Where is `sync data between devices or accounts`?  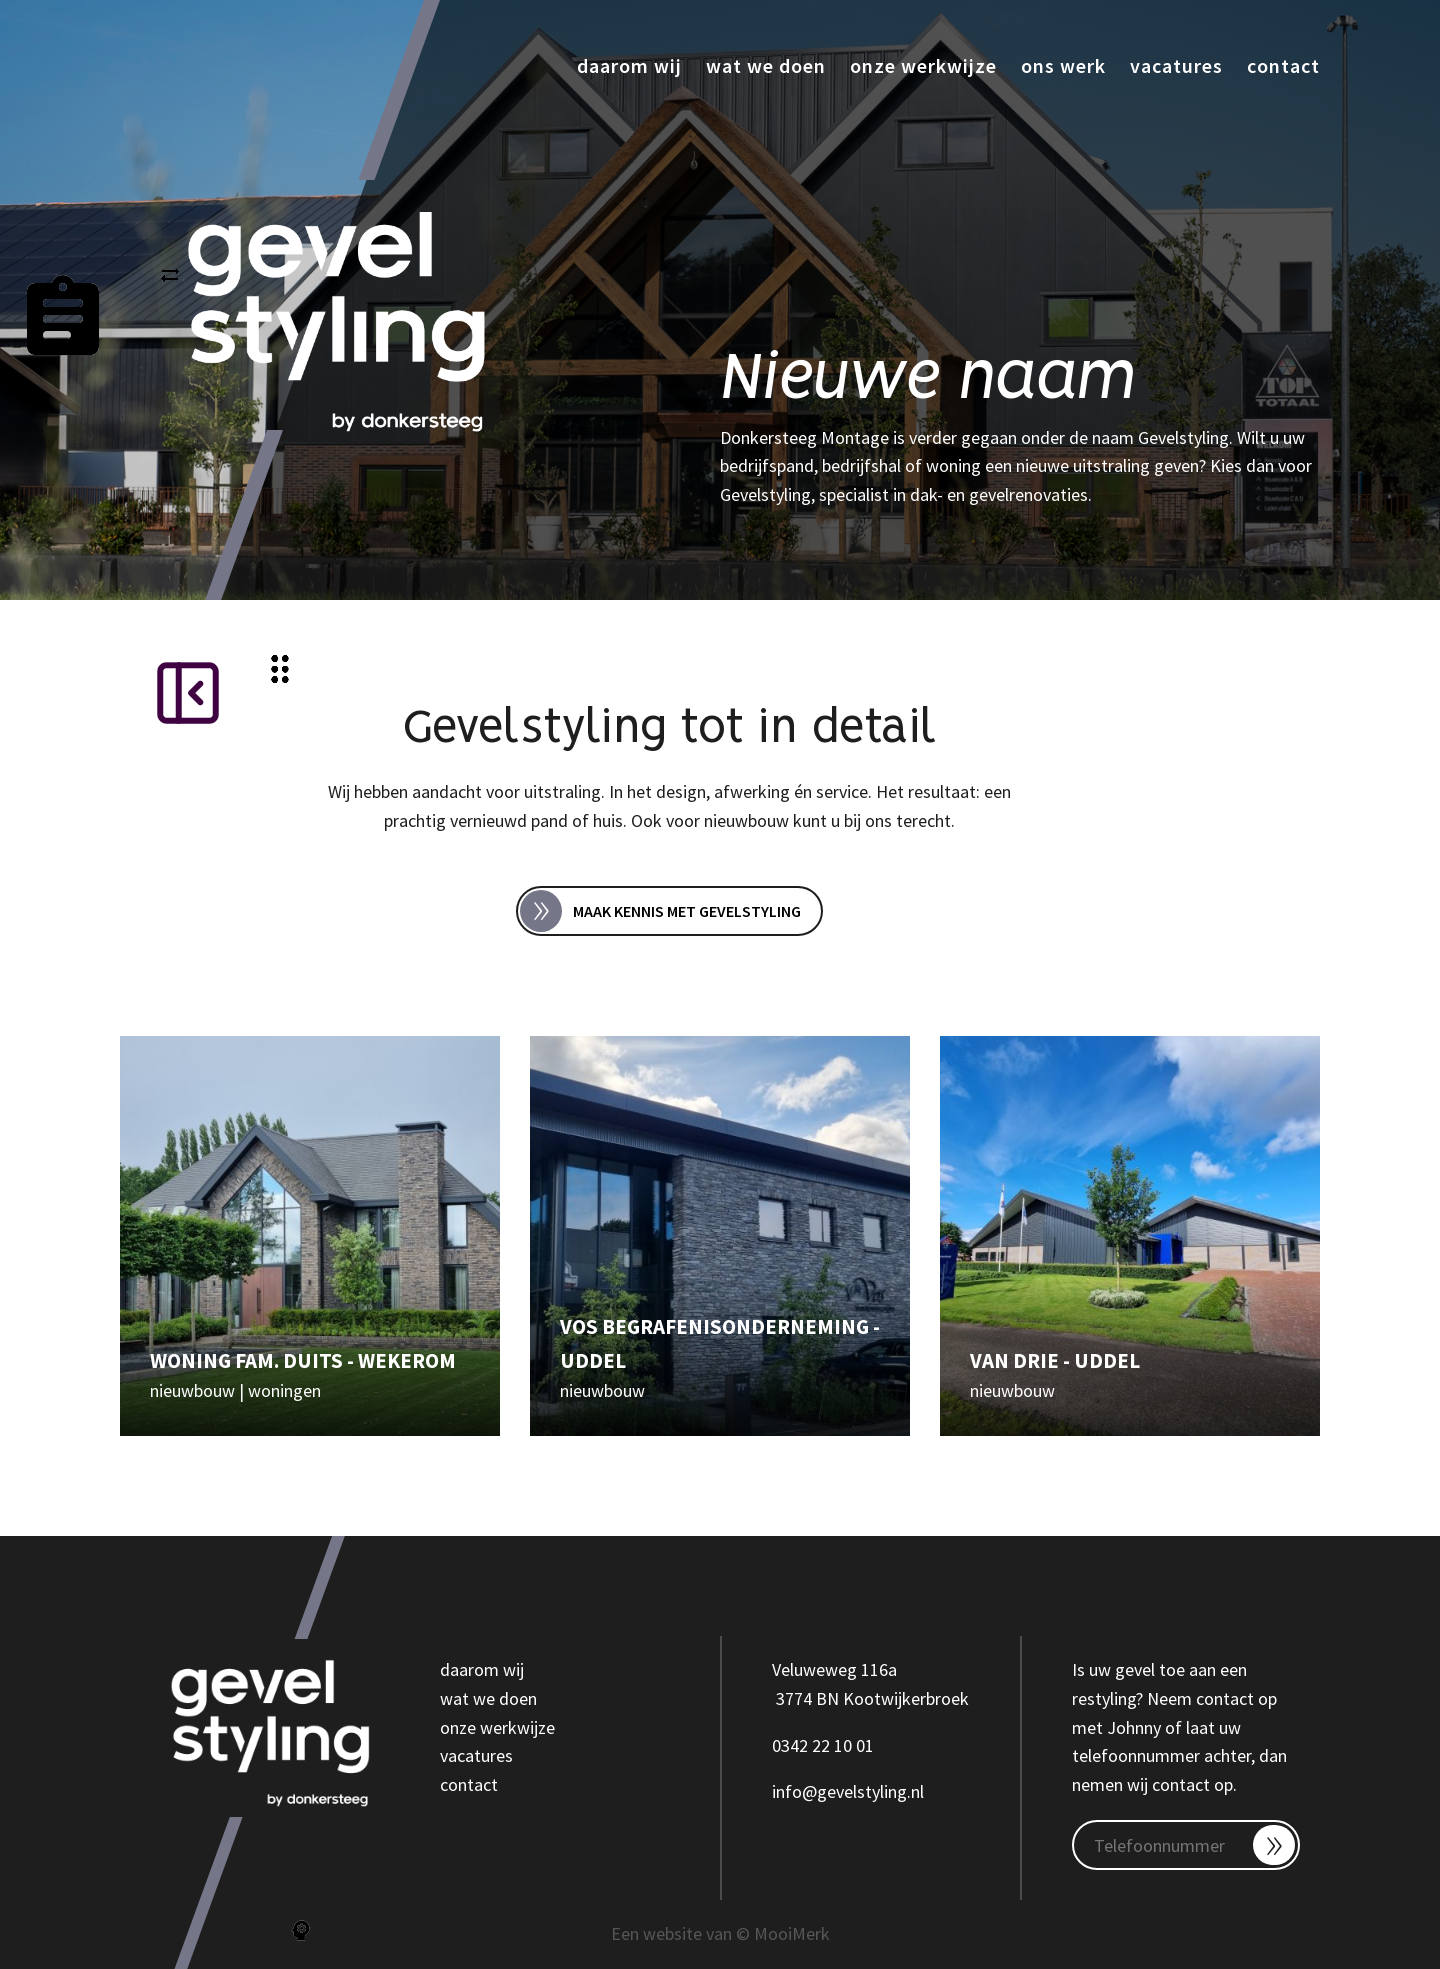
sync data between devices or accounts is located at coordinates (170, 275).